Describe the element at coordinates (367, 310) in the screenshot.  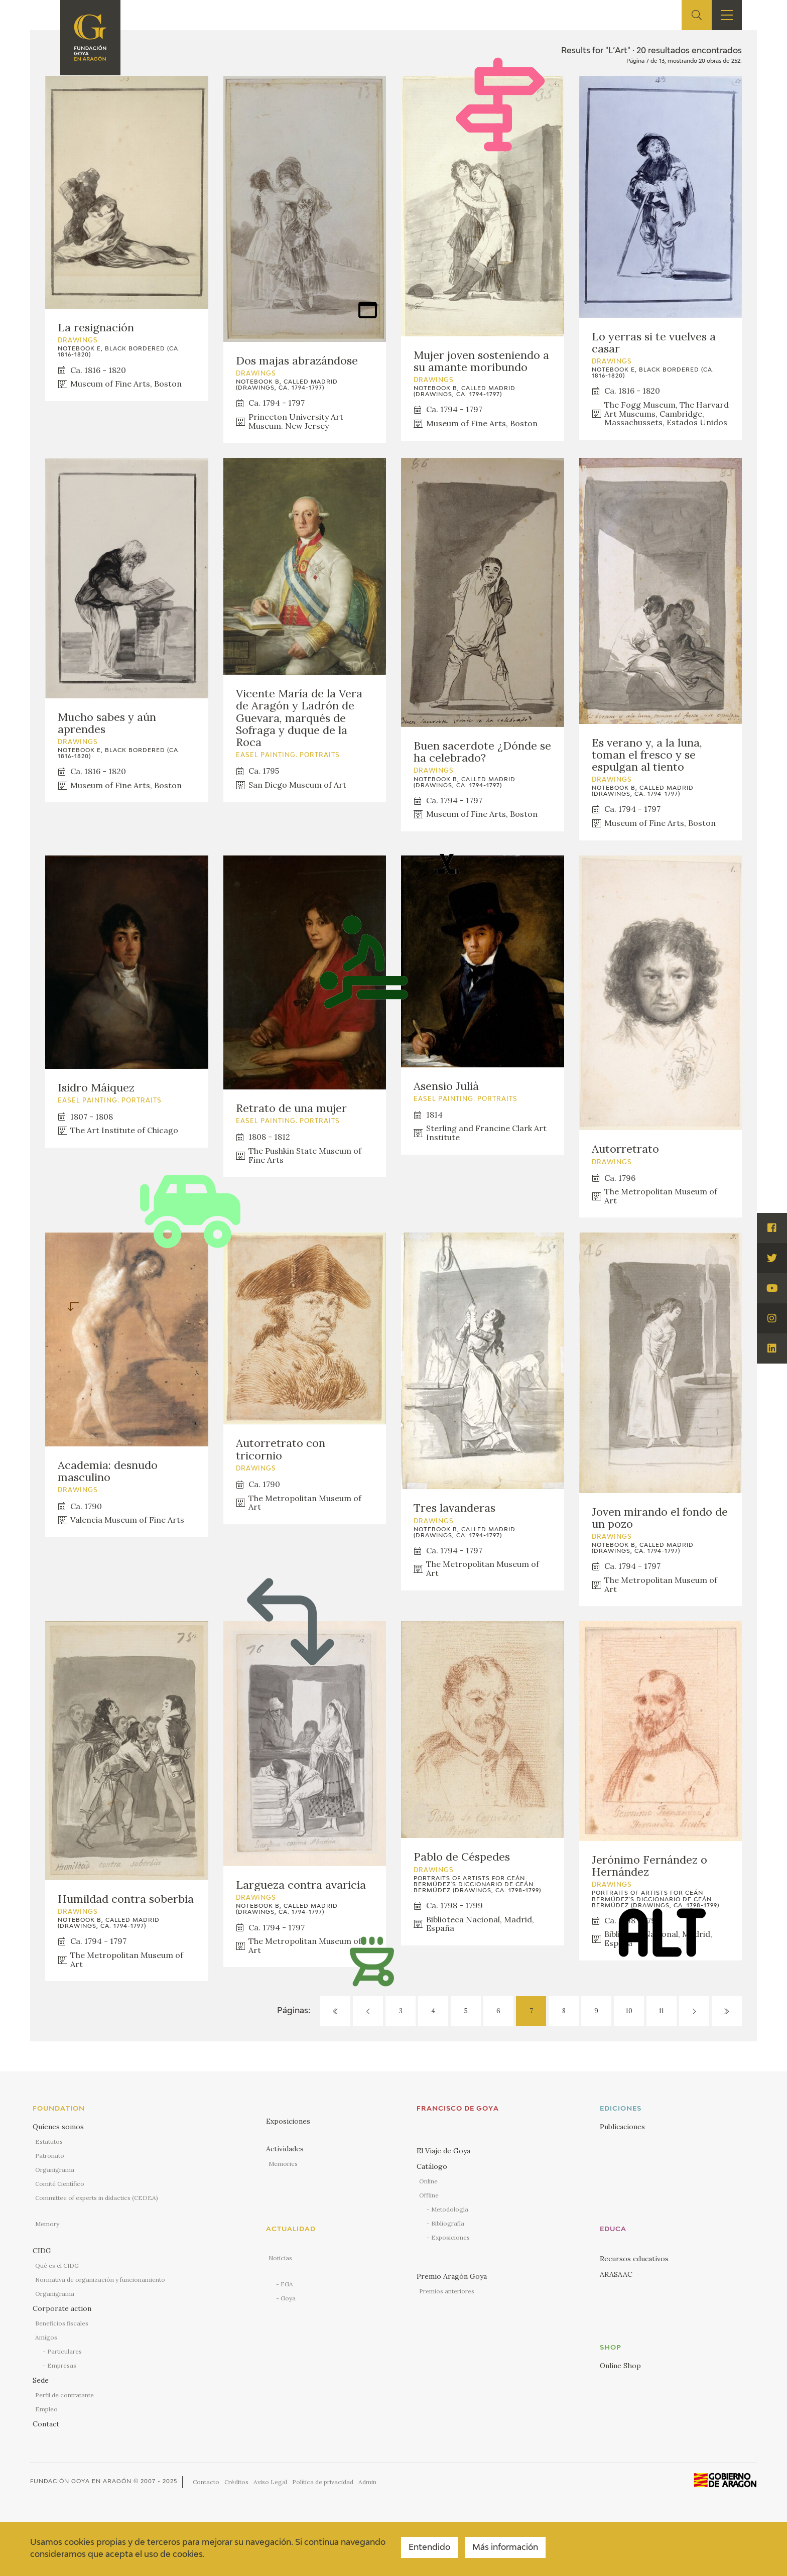
I see `open a web browser or web view` at that location.